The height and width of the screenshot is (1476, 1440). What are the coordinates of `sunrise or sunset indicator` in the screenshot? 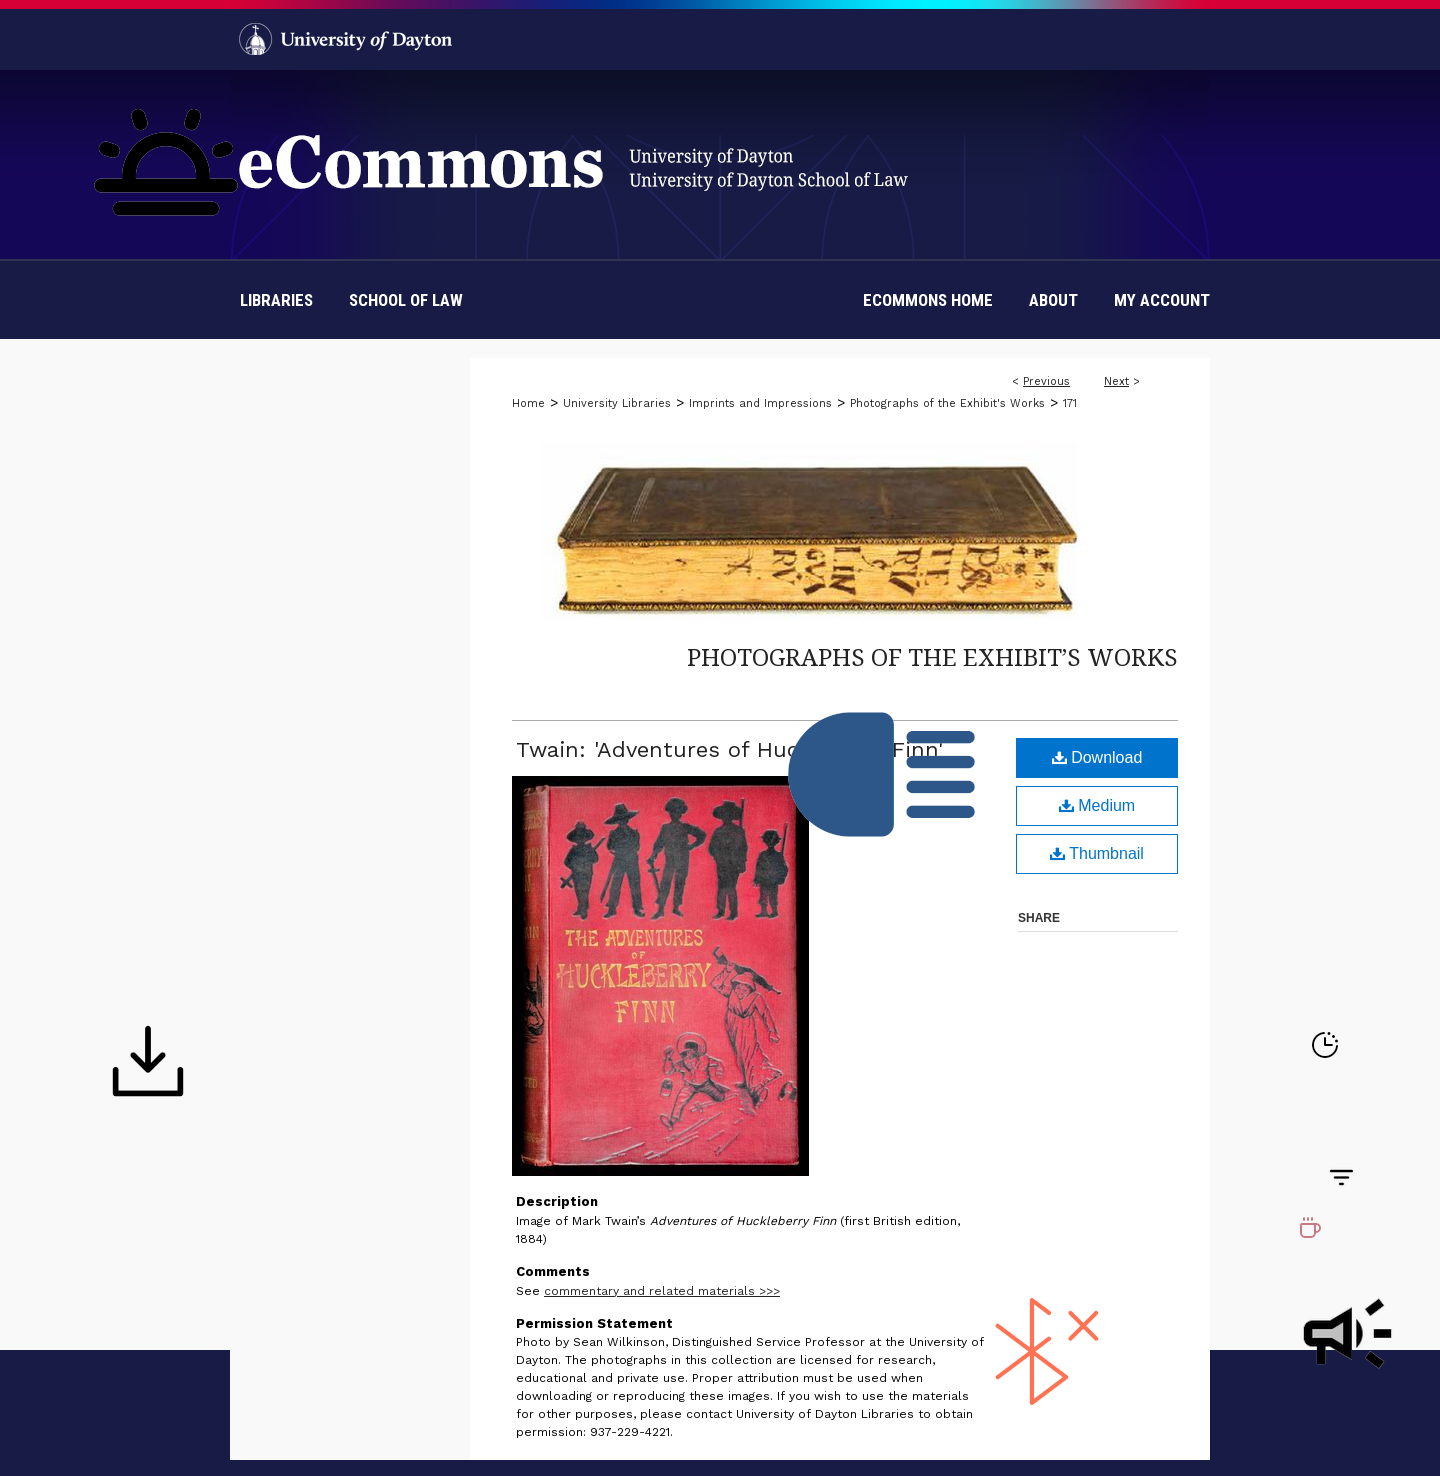 It's located at (166, 167).